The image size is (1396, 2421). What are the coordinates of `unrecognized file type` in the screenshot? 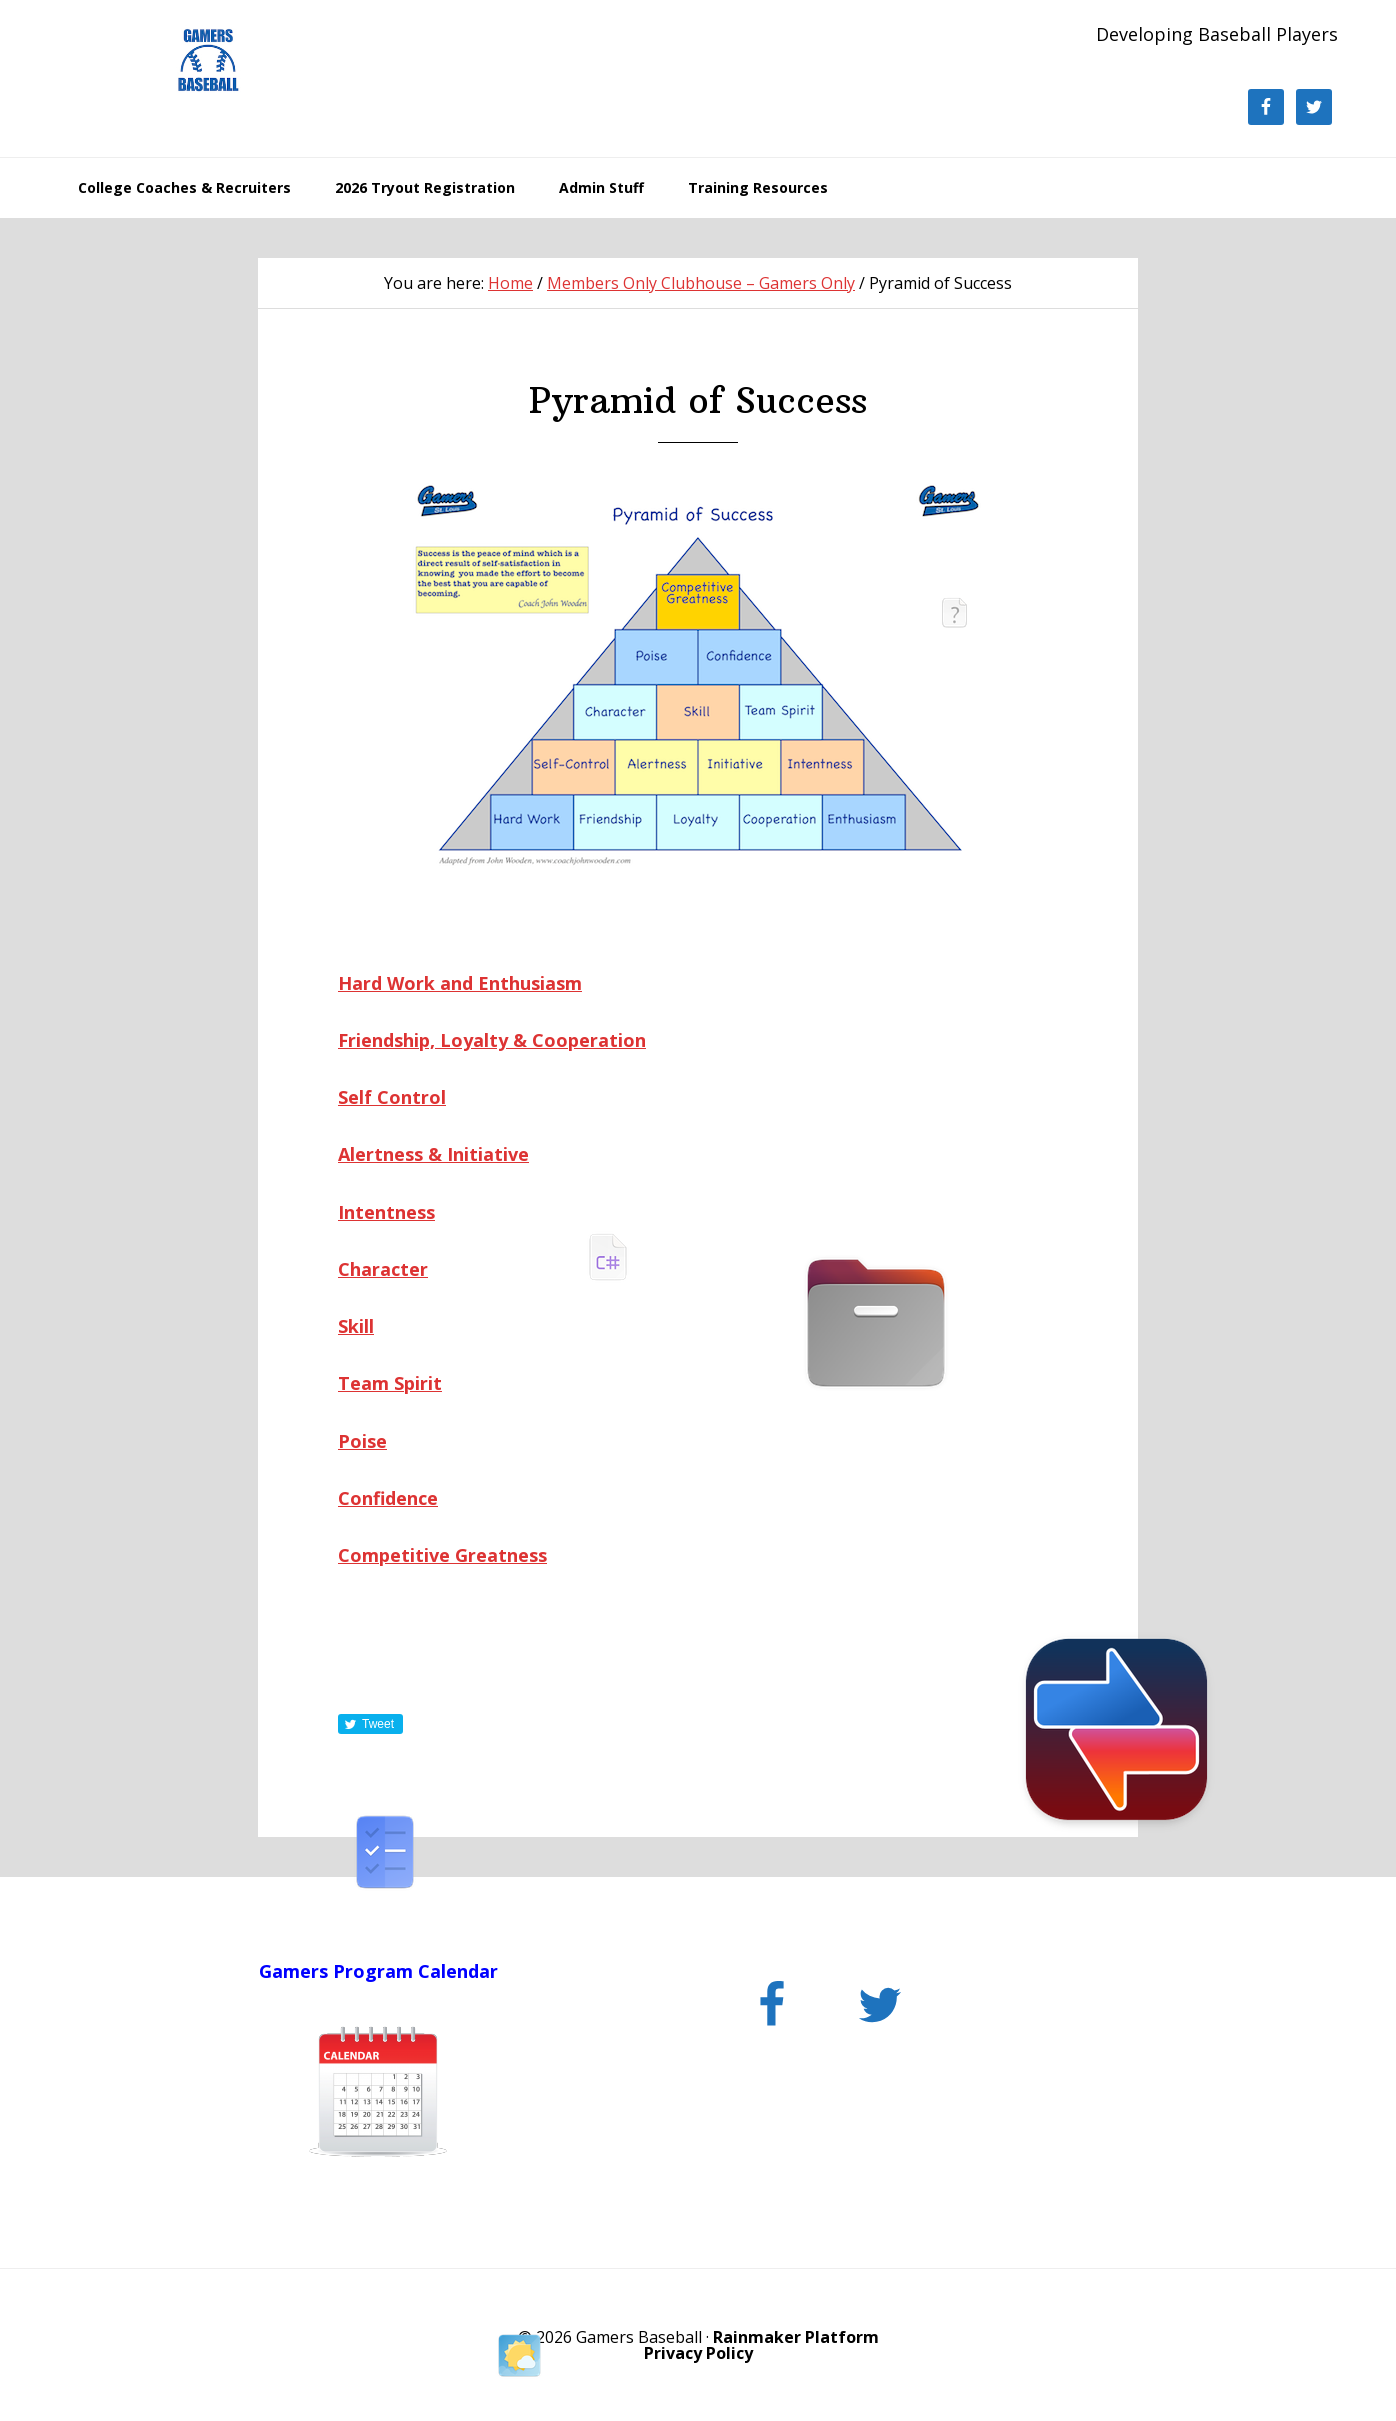 It's located at (954, 612).